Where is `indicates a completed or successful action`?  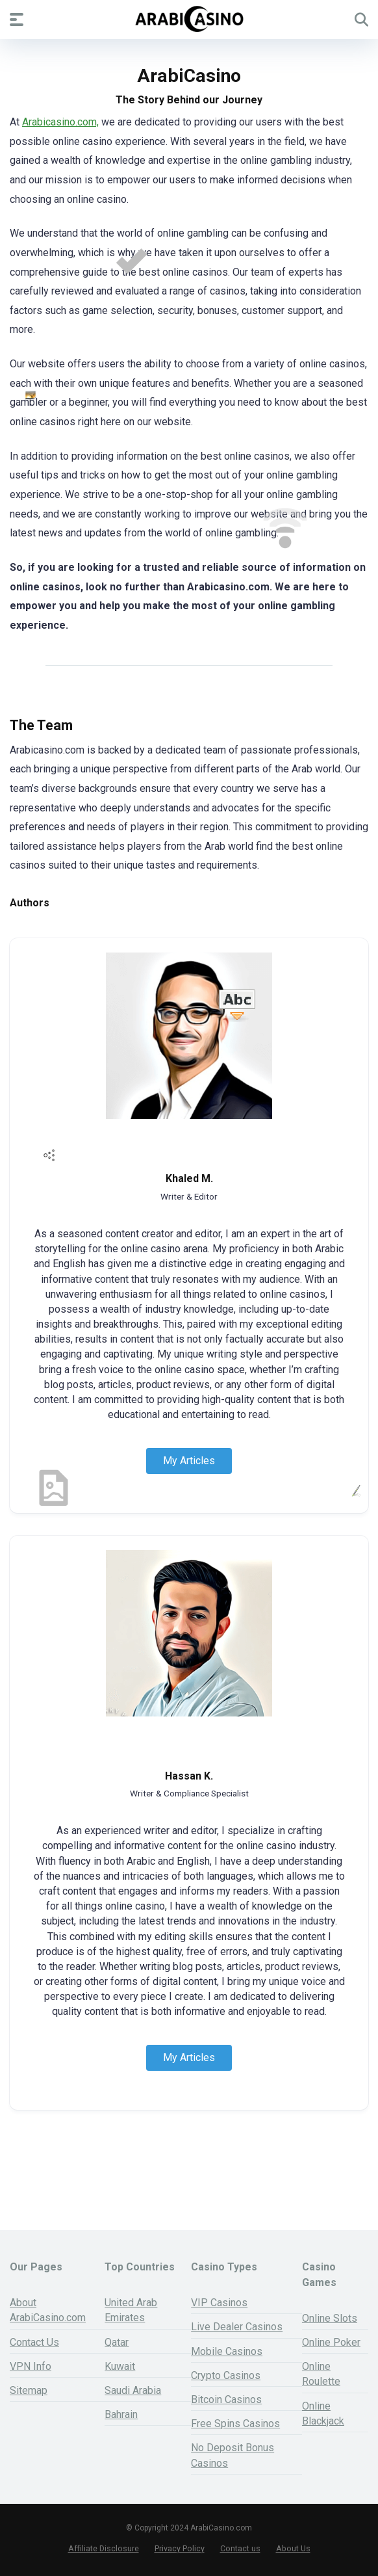 indicates a completed or successful action is located at coordinates (130, 259).